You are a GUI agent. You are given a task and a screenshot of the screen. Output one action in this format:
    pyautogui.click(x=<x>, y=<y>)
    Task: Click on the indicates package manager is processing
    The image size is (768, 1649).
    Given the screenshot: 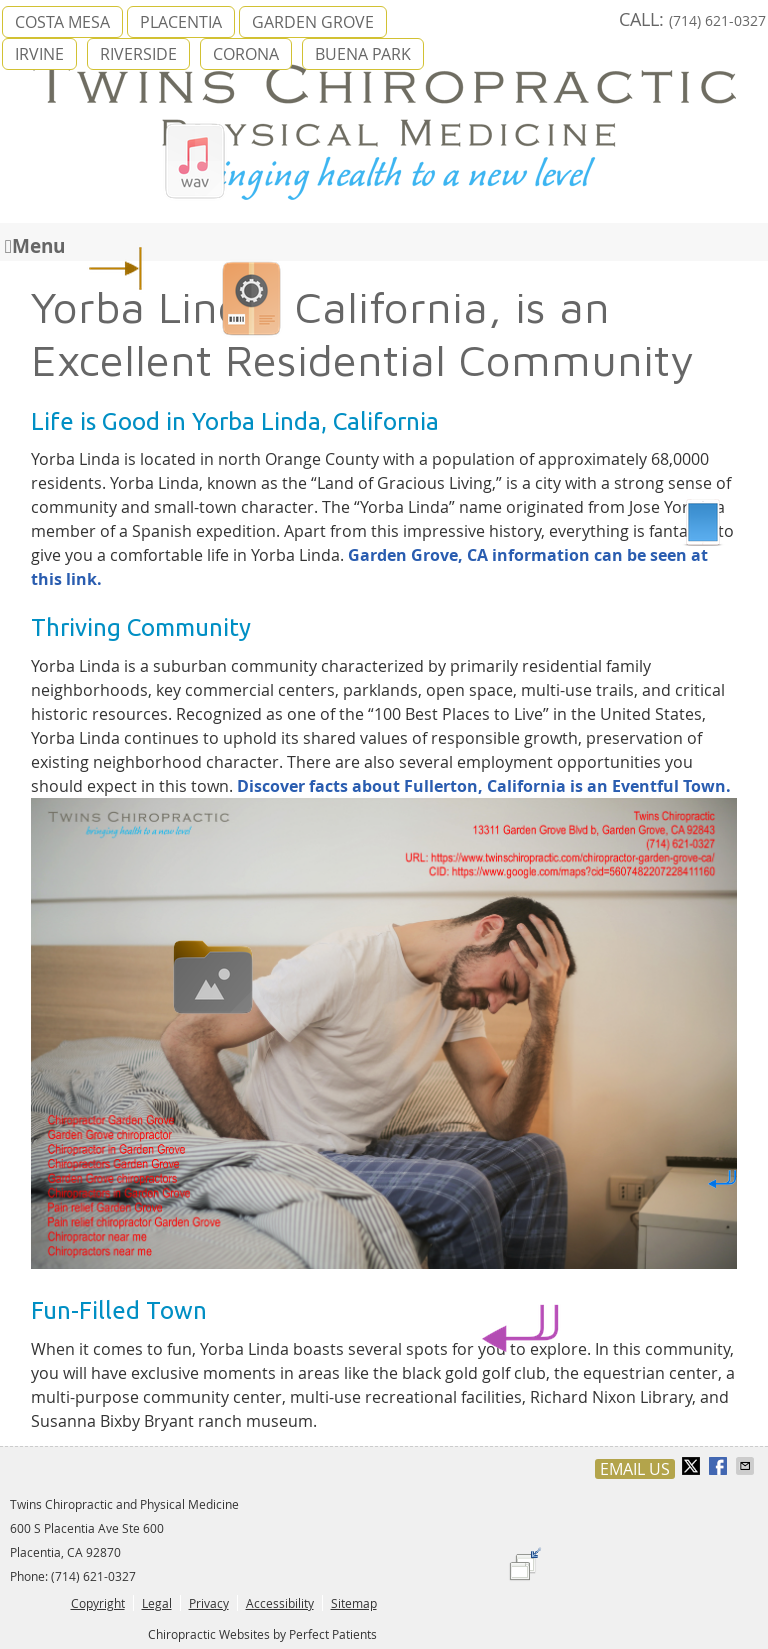 What is the action you would take?
    pyautogui.click(x=251, y=298)
    